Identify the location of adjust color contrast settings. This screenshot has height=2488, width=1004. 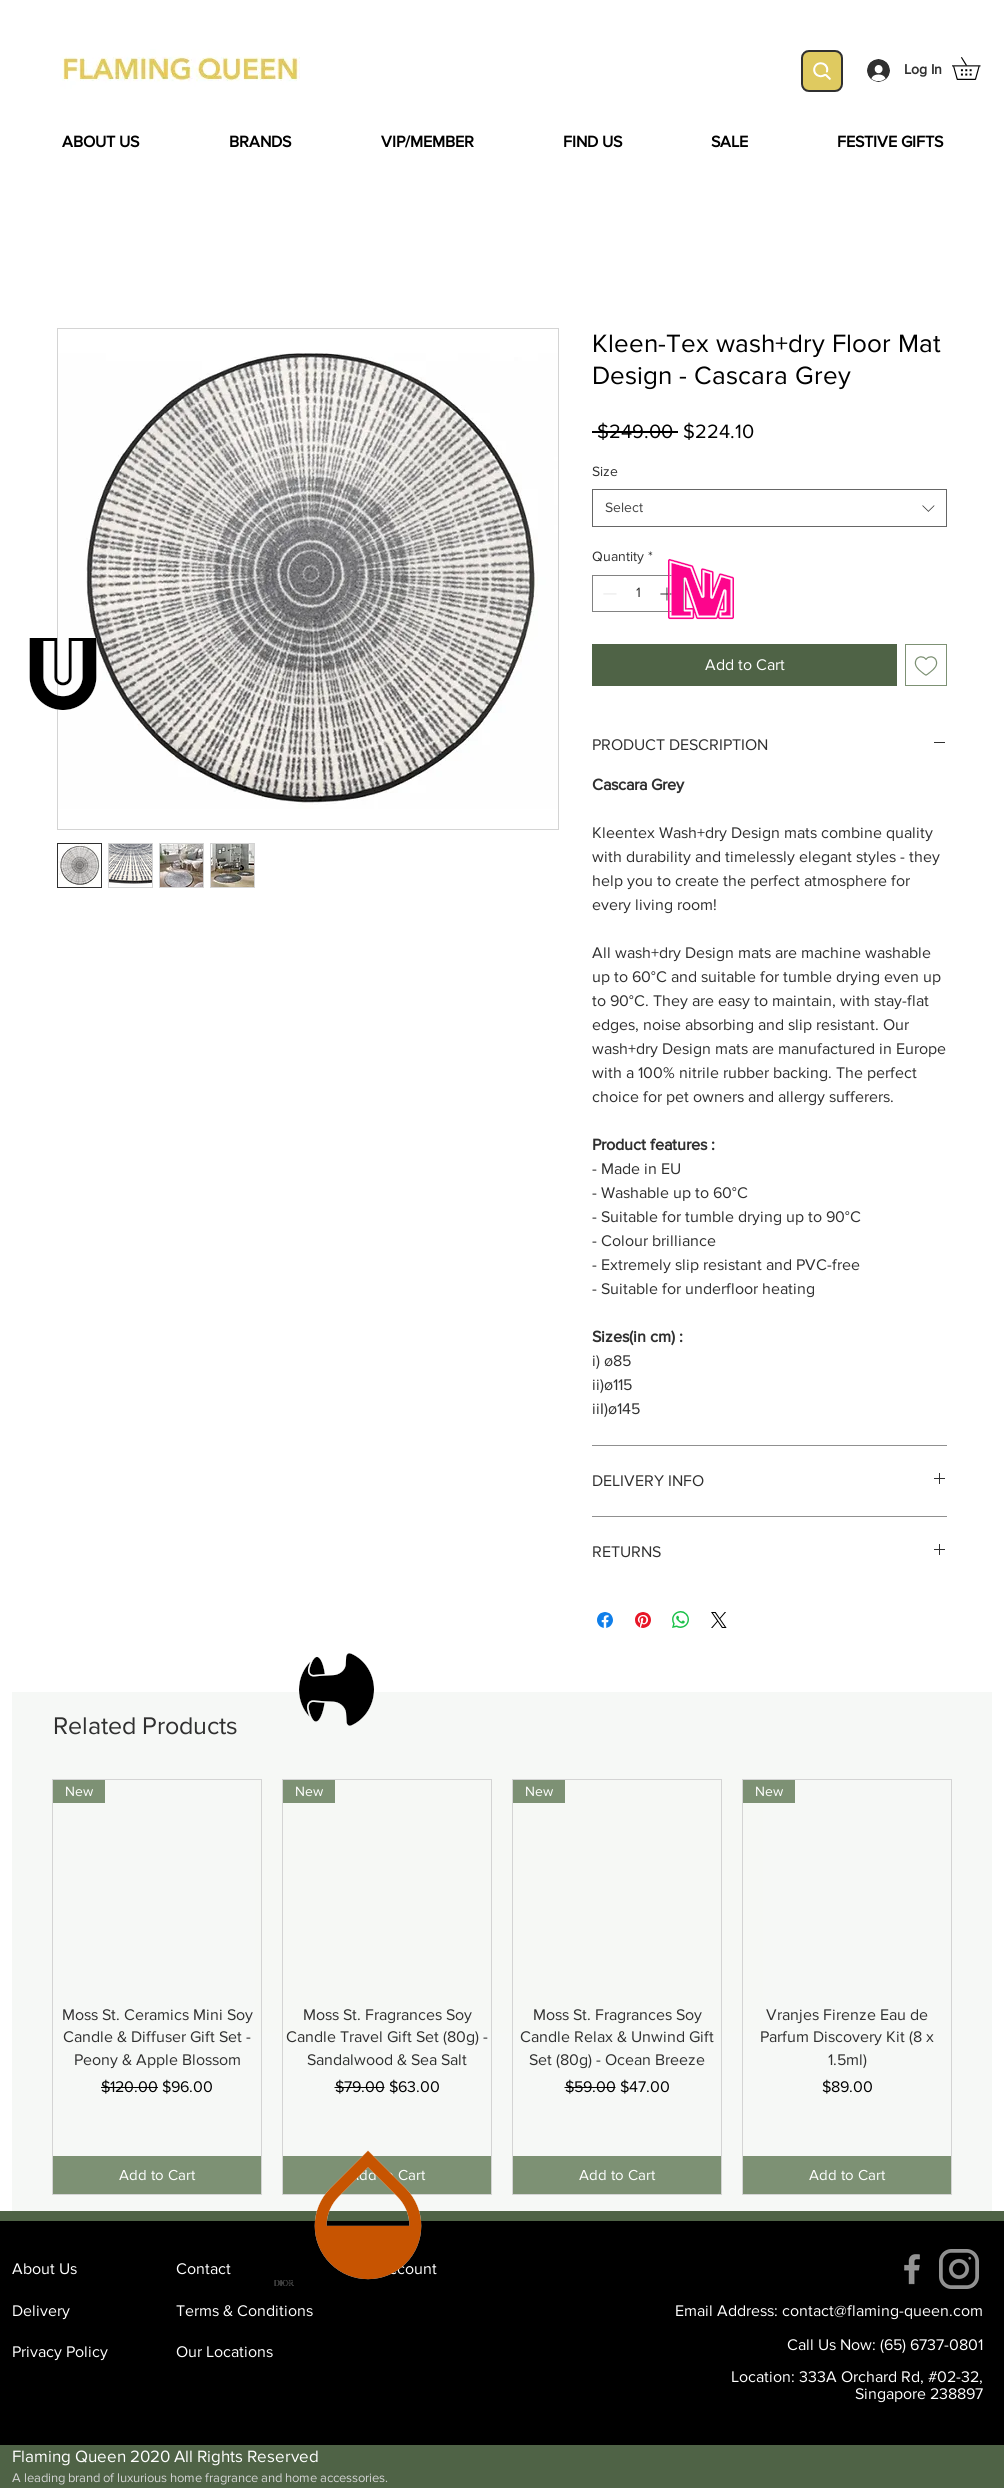
(368, 2220).